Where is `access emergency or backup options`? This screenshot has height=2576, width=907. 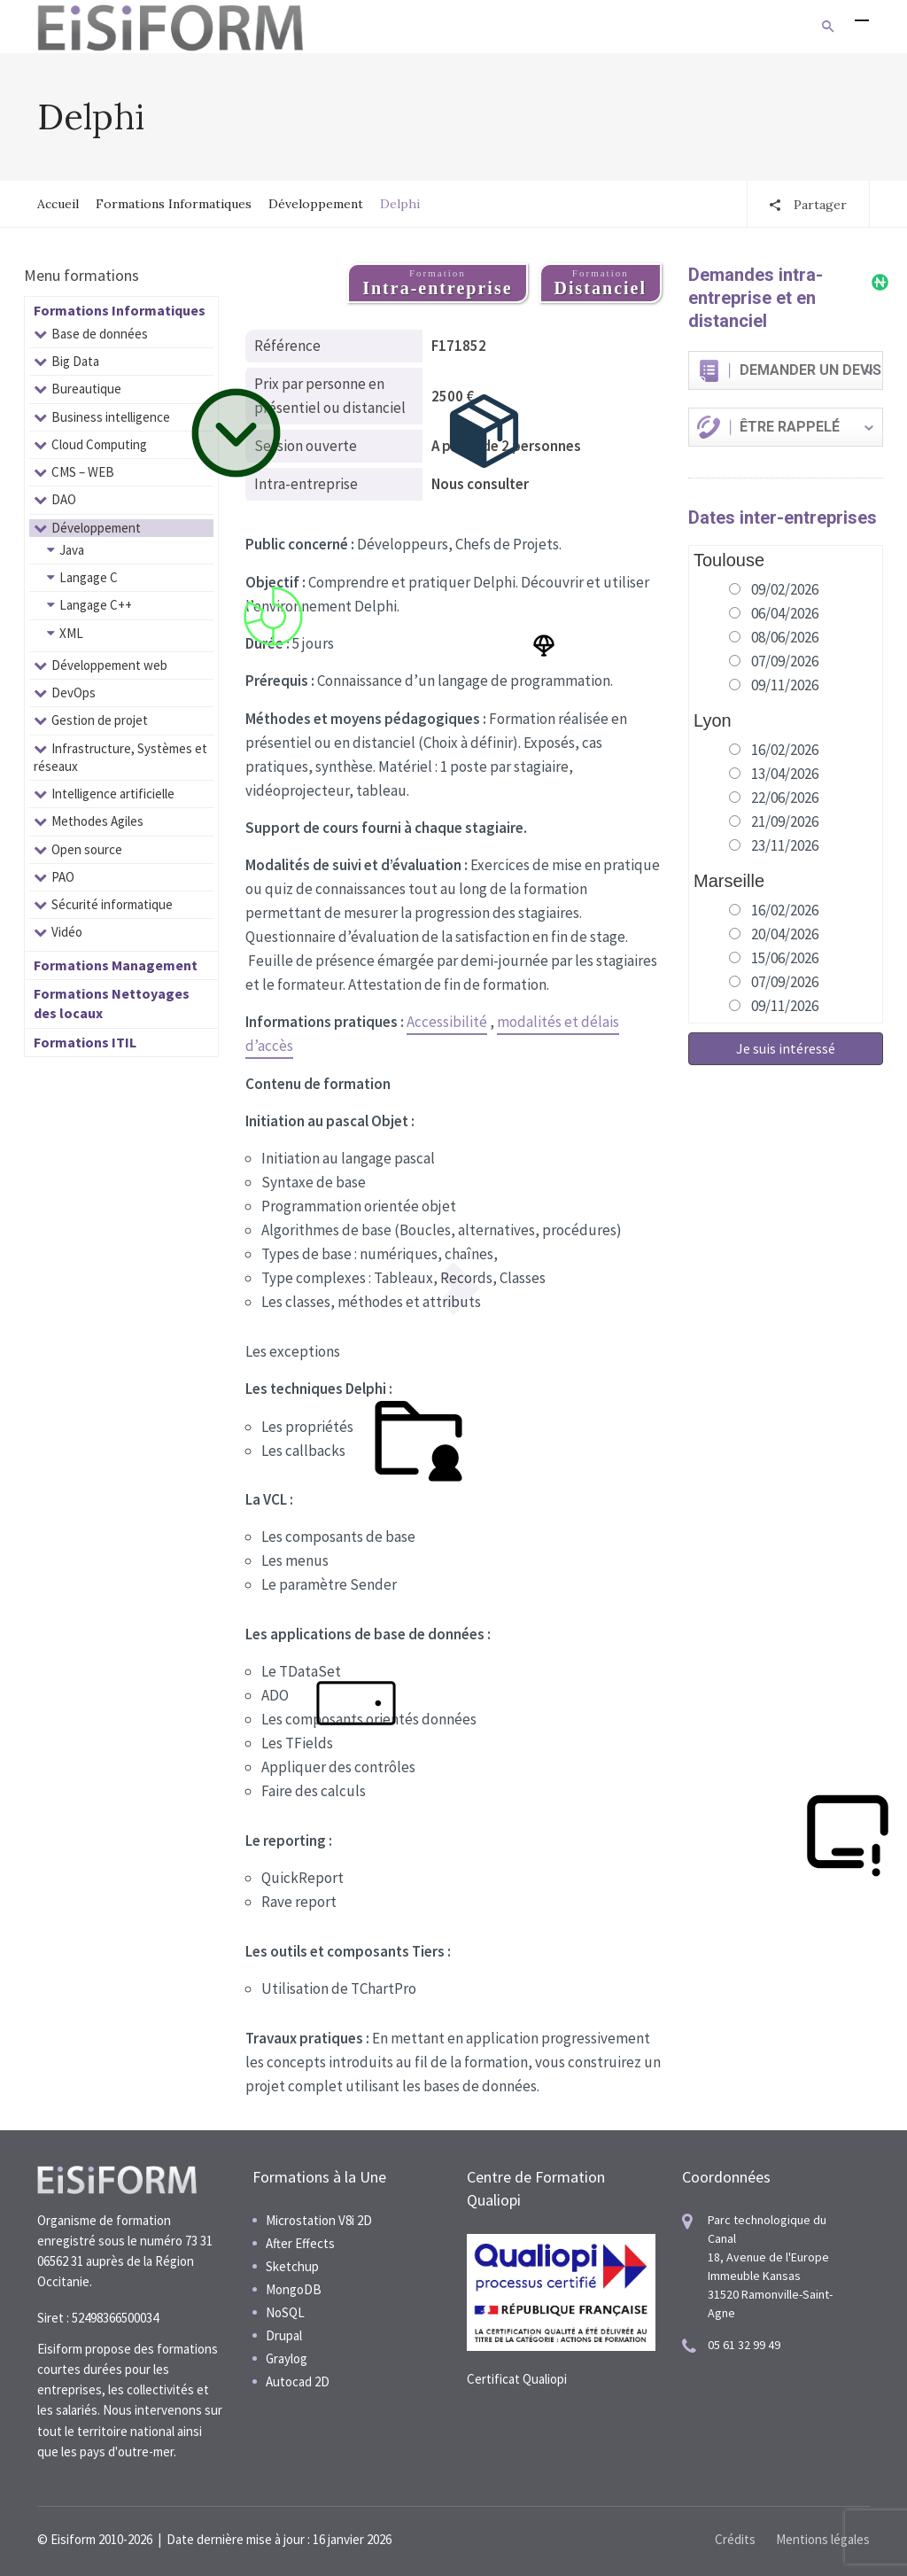
access emergency or backup options is located at coordinates (544, 646).